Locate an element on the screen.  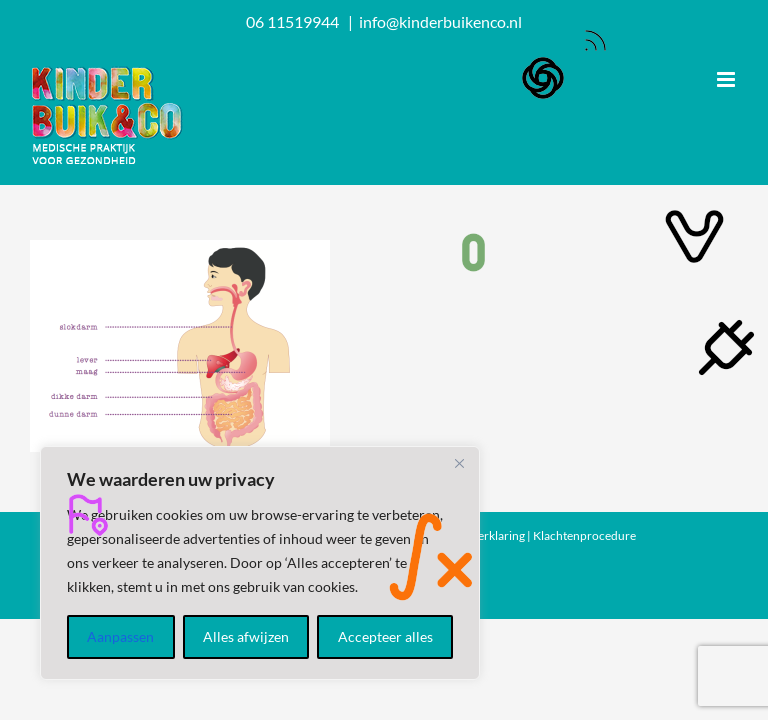
remove or clear an integral calculation is located at coordinates (433, 557).